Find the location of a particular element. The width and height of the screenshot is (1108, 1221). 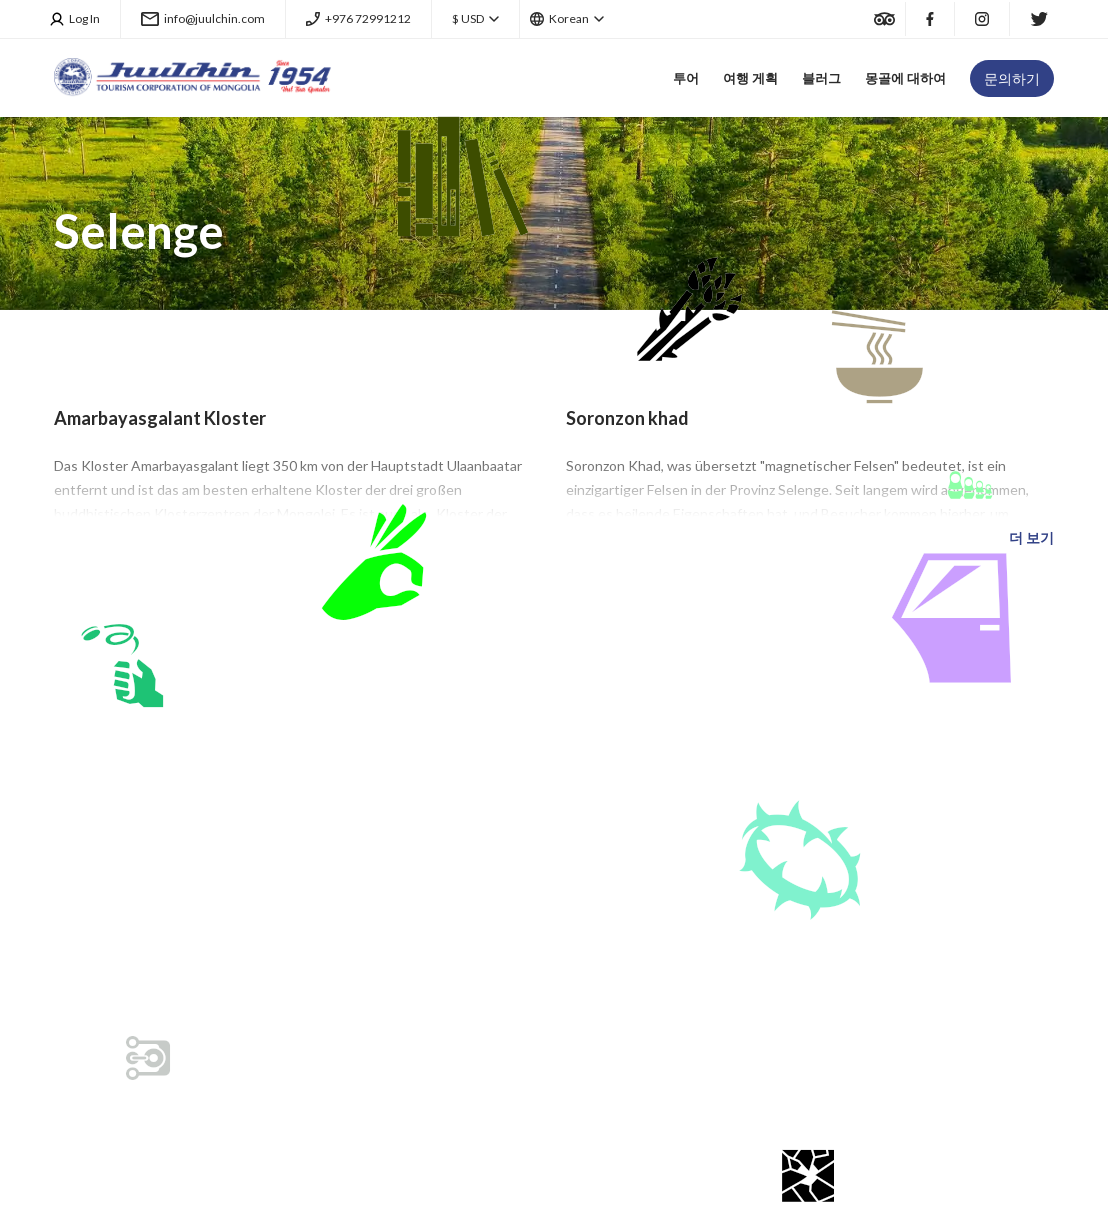

indicates a religious or Easter-themed game element is located at coordinates (799, 859).